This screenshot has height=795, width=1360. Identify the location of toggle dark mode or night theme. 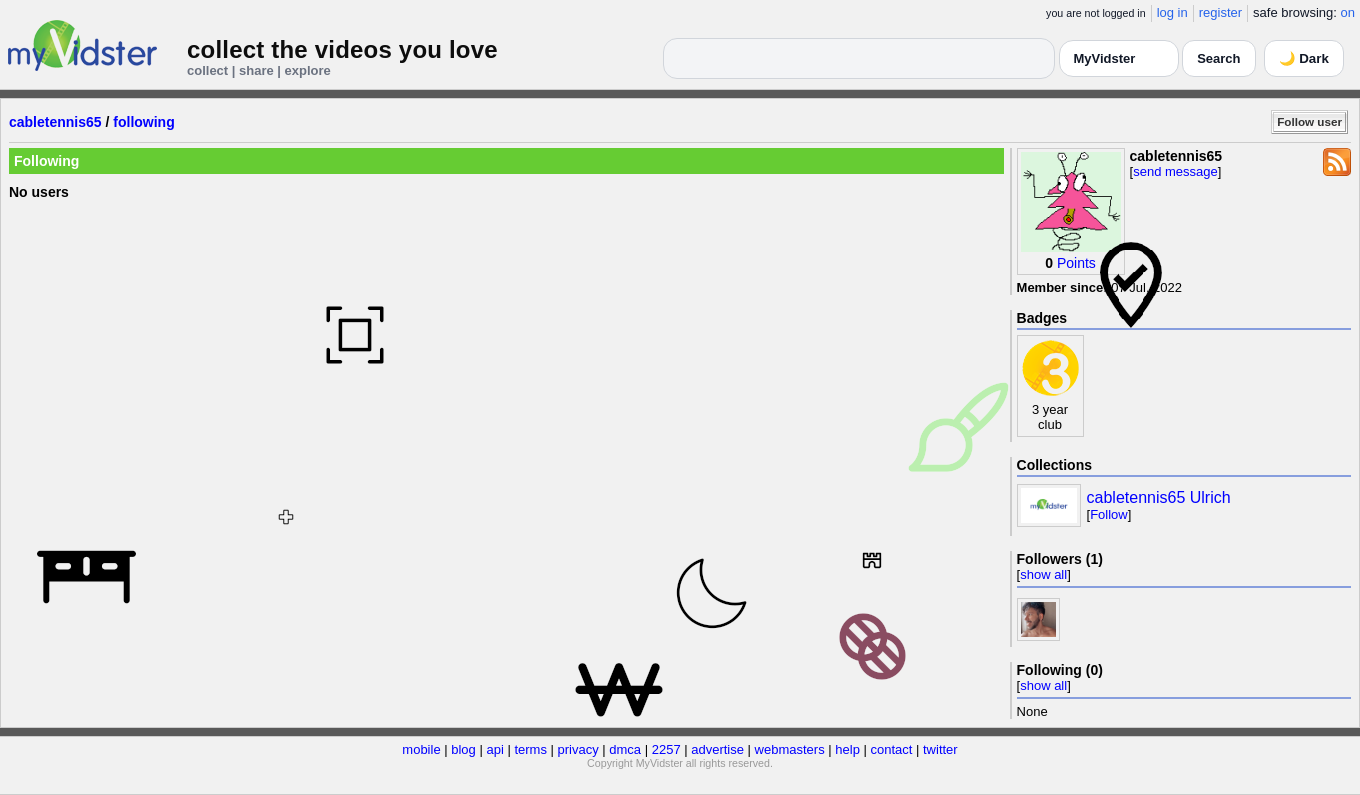
(709, 595).